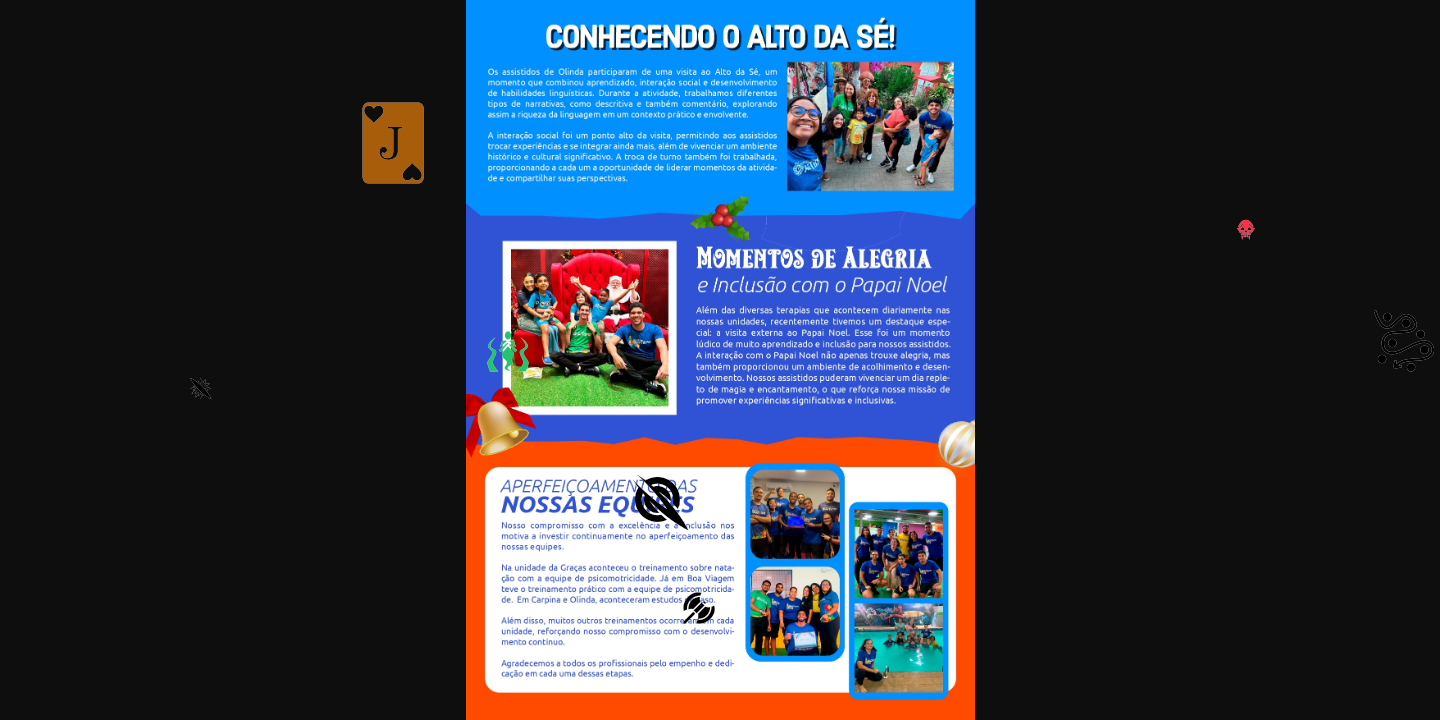  Describe the element at coordinates (508, 351) in the screenshot. I see `view character soul or spirit stats` at that location.